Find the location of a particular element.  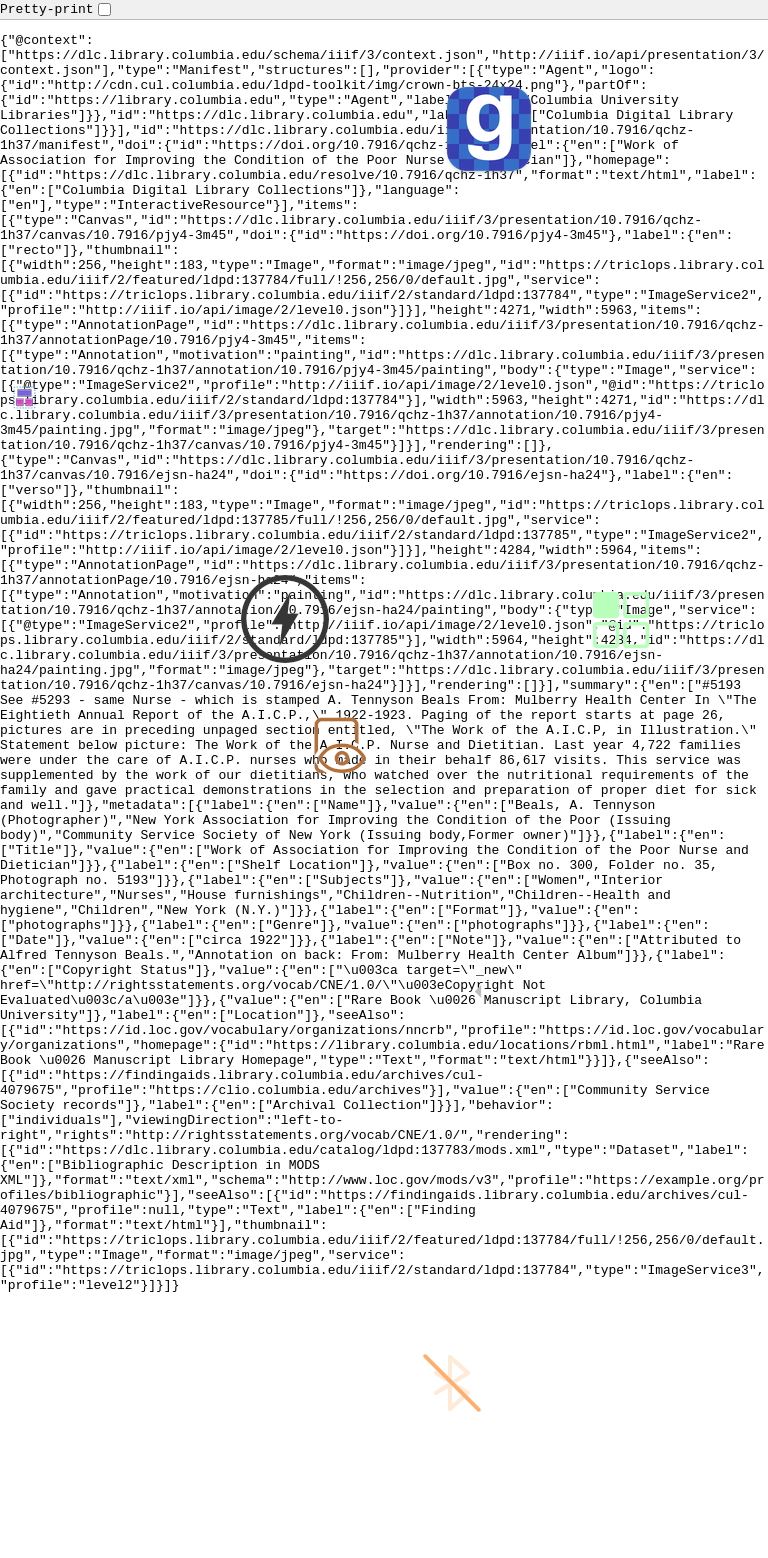

open document viewer is located at coordinates (336, 743).